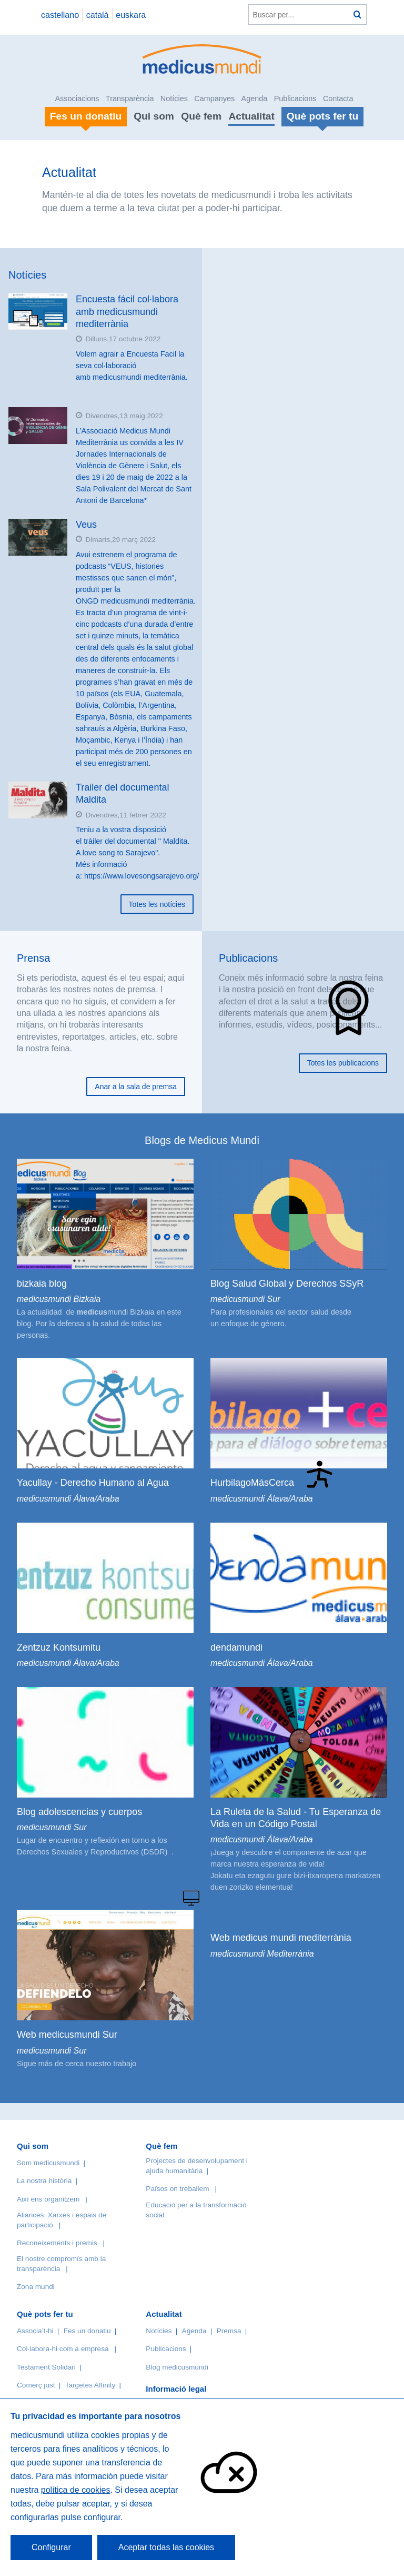 This screenshot has width=404, height=2576. What do you see at coordinates (348, 1008) in the screenshot?
I see `view achievements or awards` at bounding box center [348, 1008].